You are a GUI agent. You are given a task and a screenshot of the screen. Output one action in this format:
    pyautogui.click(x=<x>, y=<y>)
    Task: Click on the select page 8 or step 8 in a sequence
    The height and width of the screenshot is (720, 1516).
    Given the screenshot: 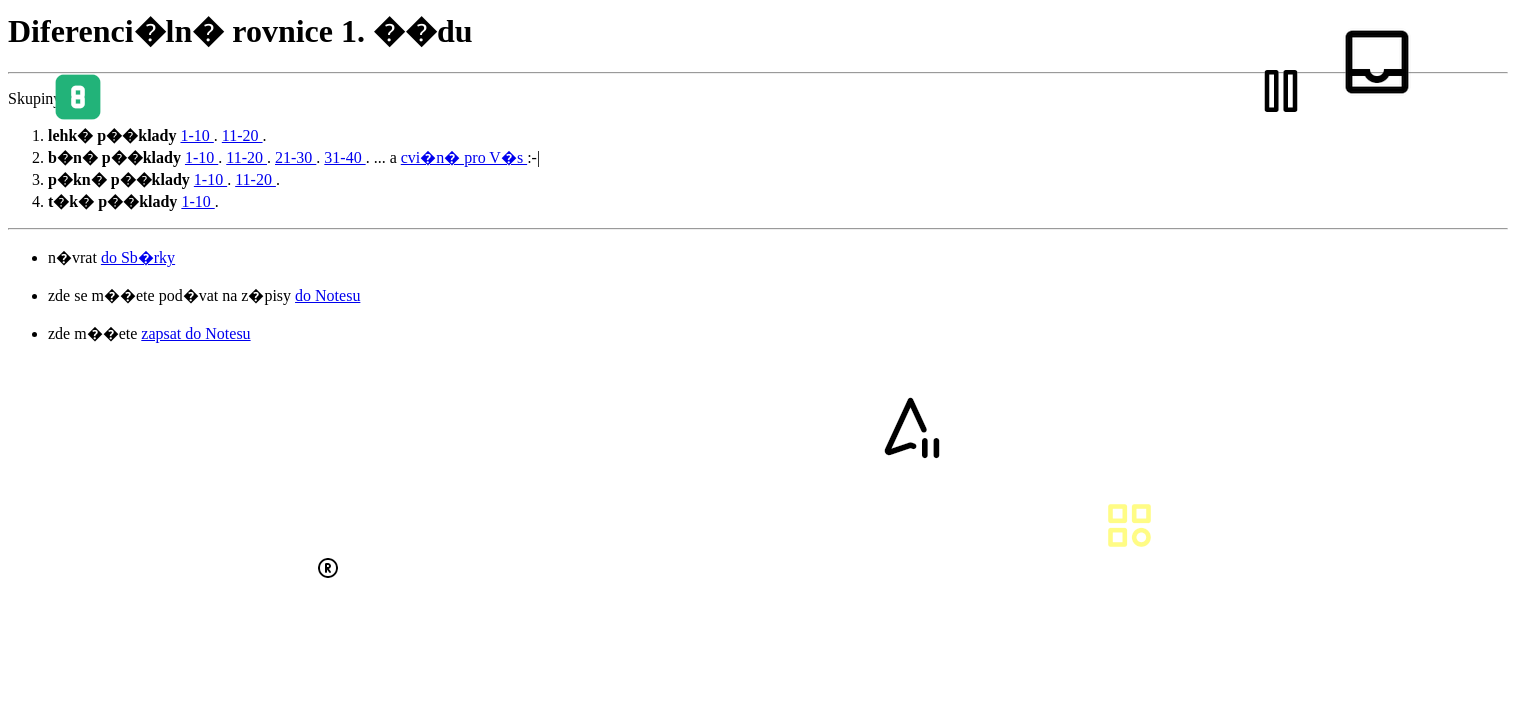 What is the action you would take?
    pyautogui.click(x=78, y=97)
    